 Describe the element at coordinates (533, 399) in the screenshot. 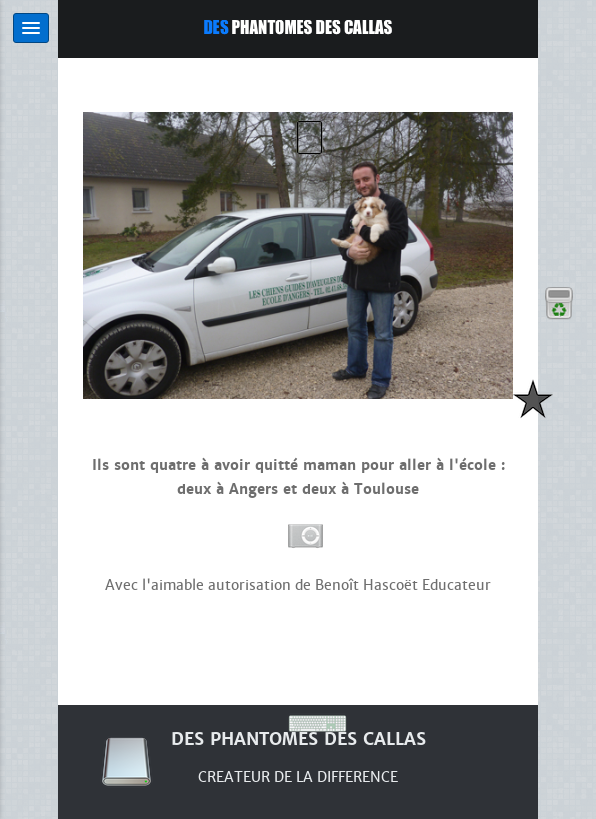

I see `view VIP or important contacts in mail` at that location.